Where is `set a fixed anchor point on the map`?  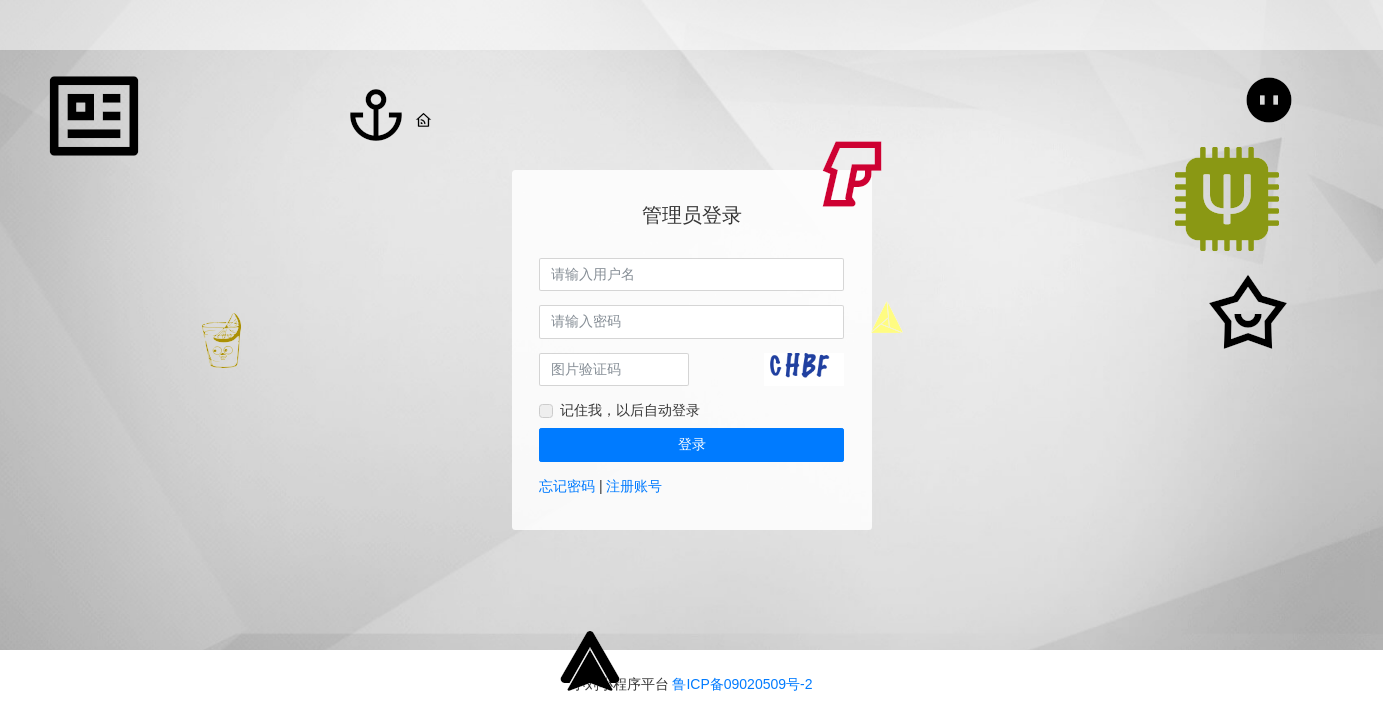 set a fixed anchor point on the map is located at coordinates (376, 115).